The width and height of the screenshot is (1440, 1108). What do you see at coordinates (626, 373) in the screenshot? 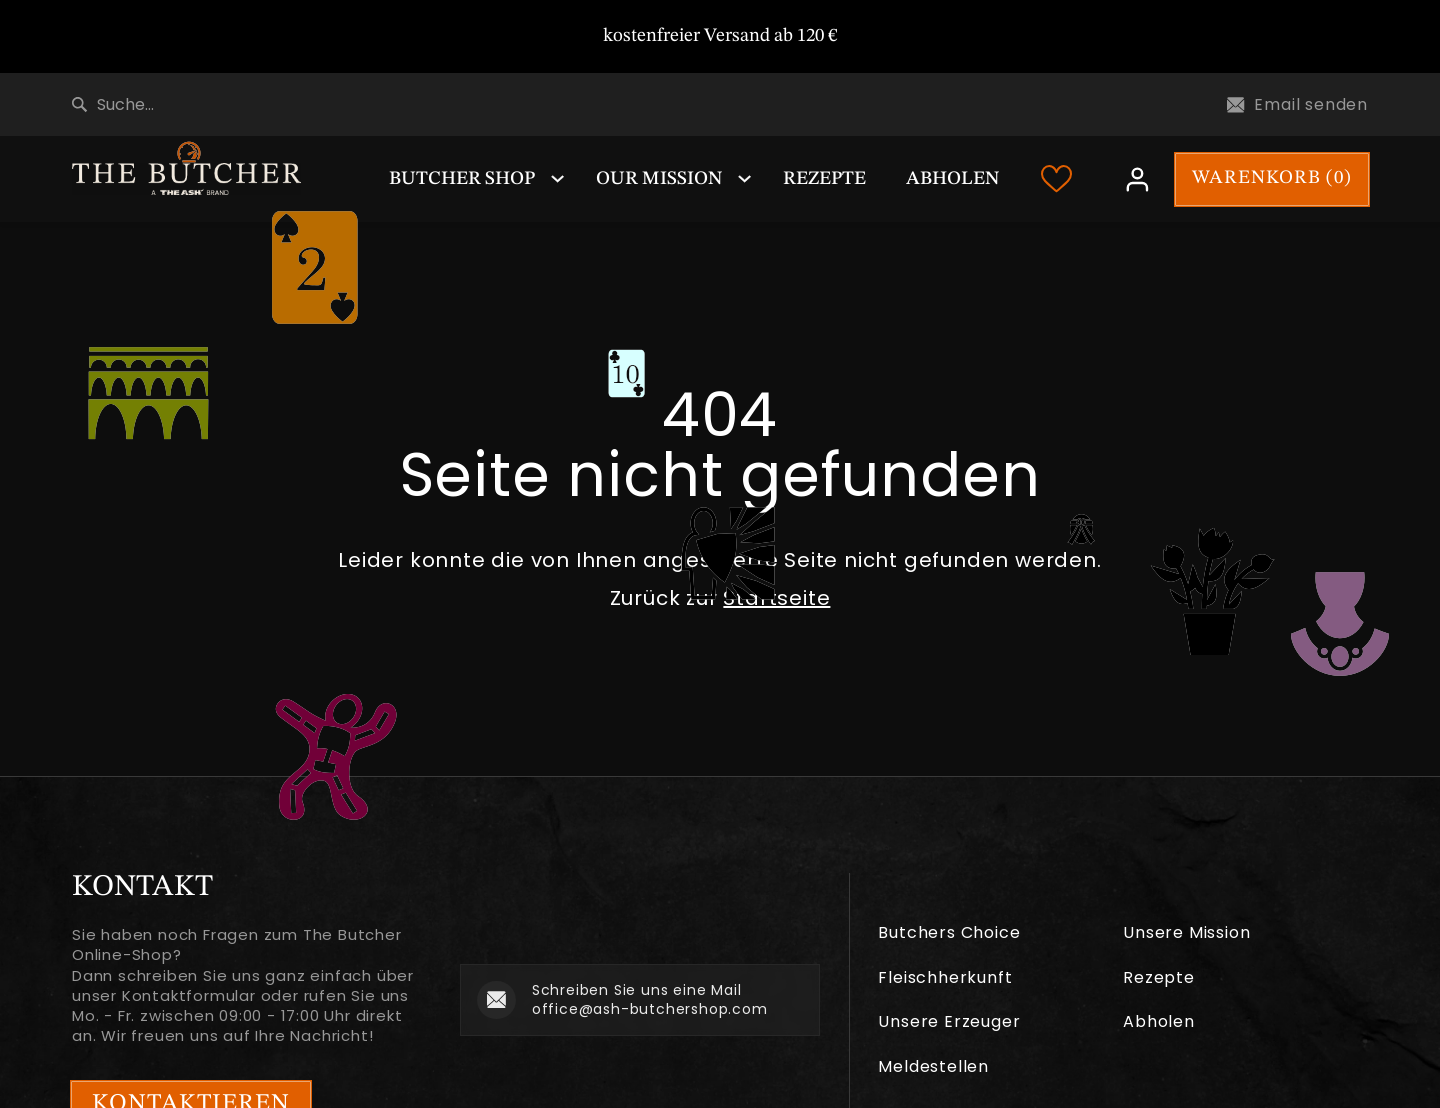
I see `ten of clubs playing card` at bounding box center [626, 373].